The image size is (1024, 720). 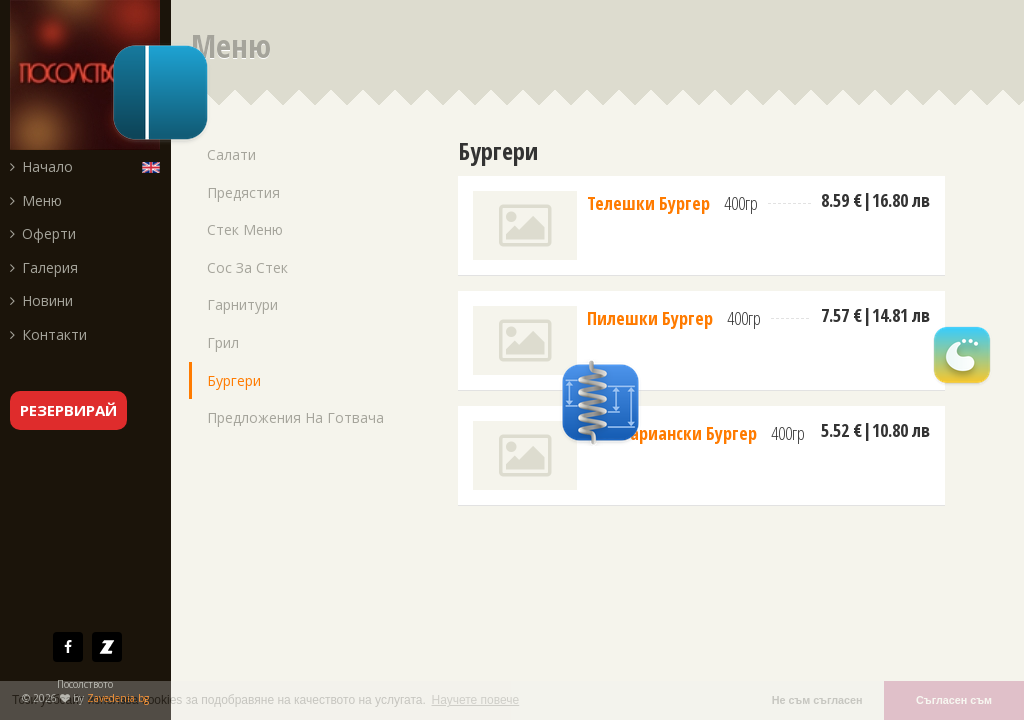 I want to click on open shotcut video editor, so click(x=160, y=92).